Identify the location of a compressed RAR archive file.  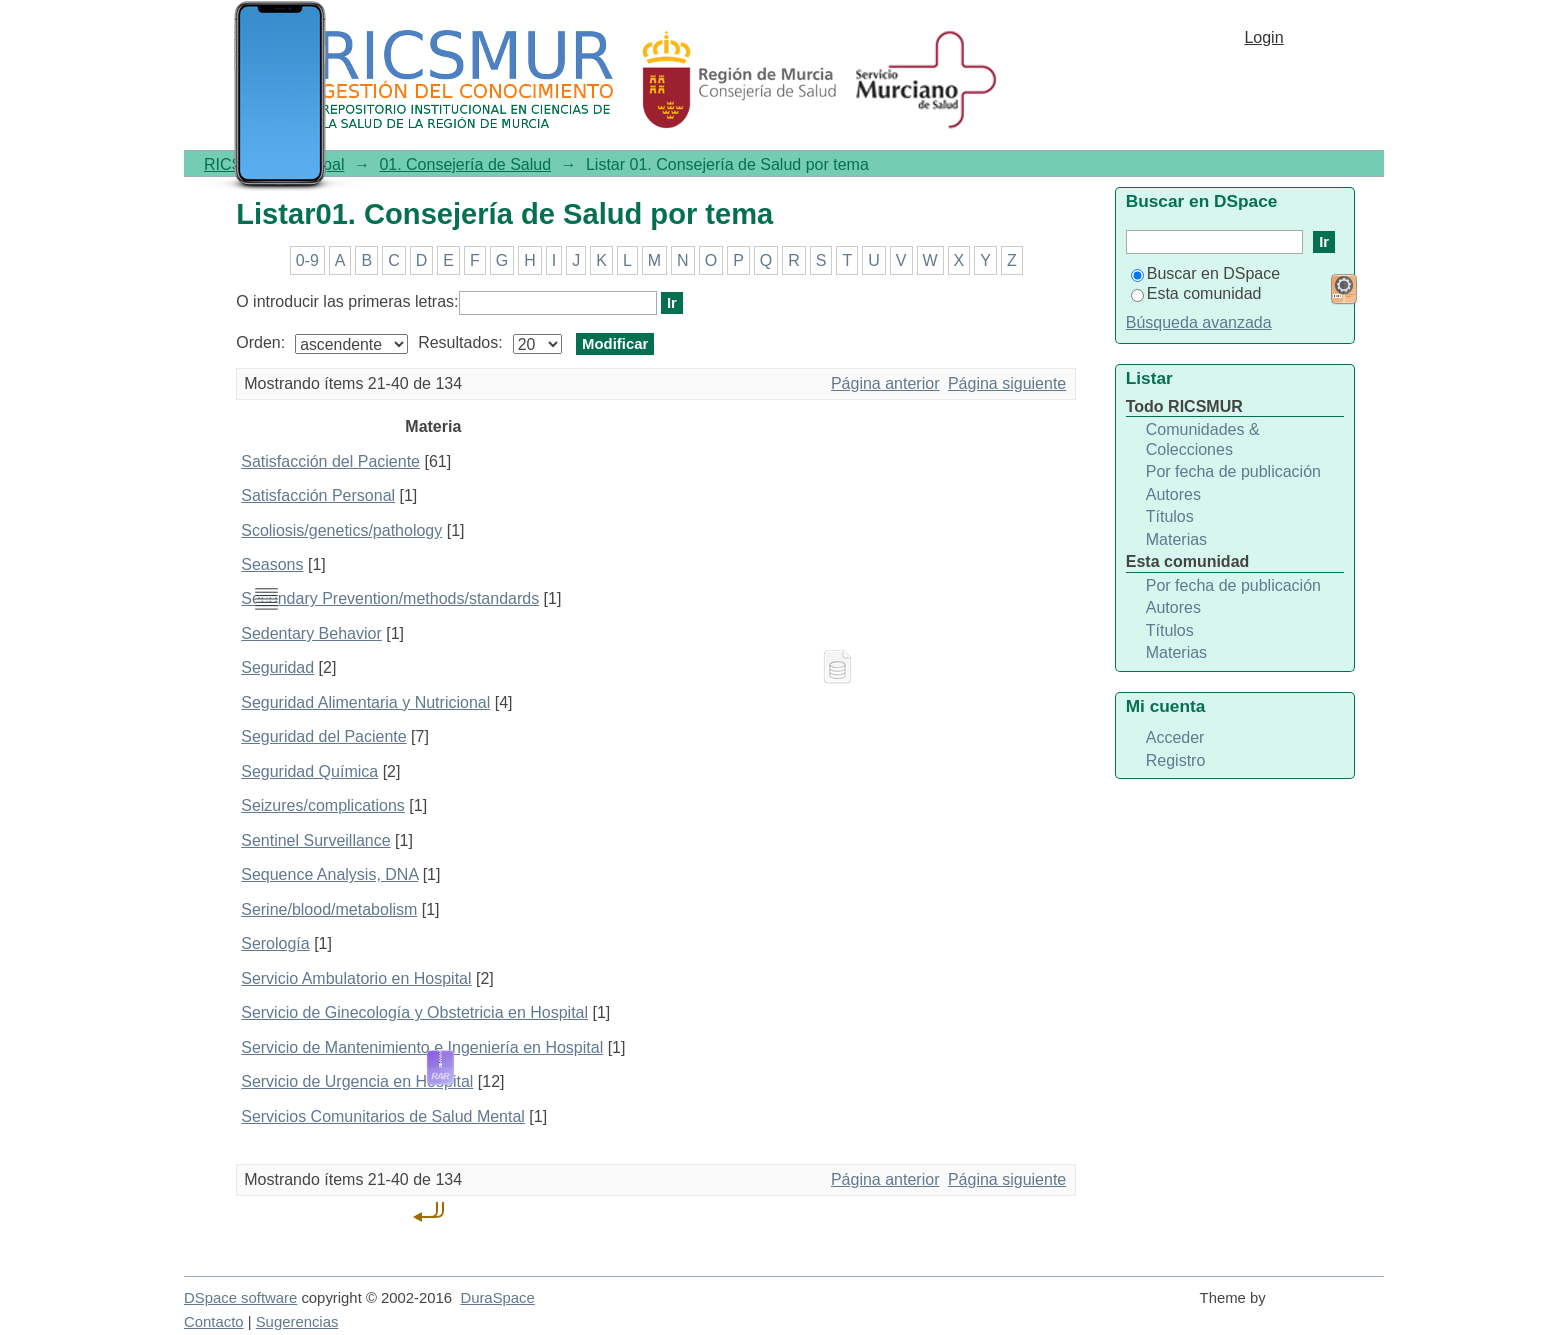
(440, 1067).